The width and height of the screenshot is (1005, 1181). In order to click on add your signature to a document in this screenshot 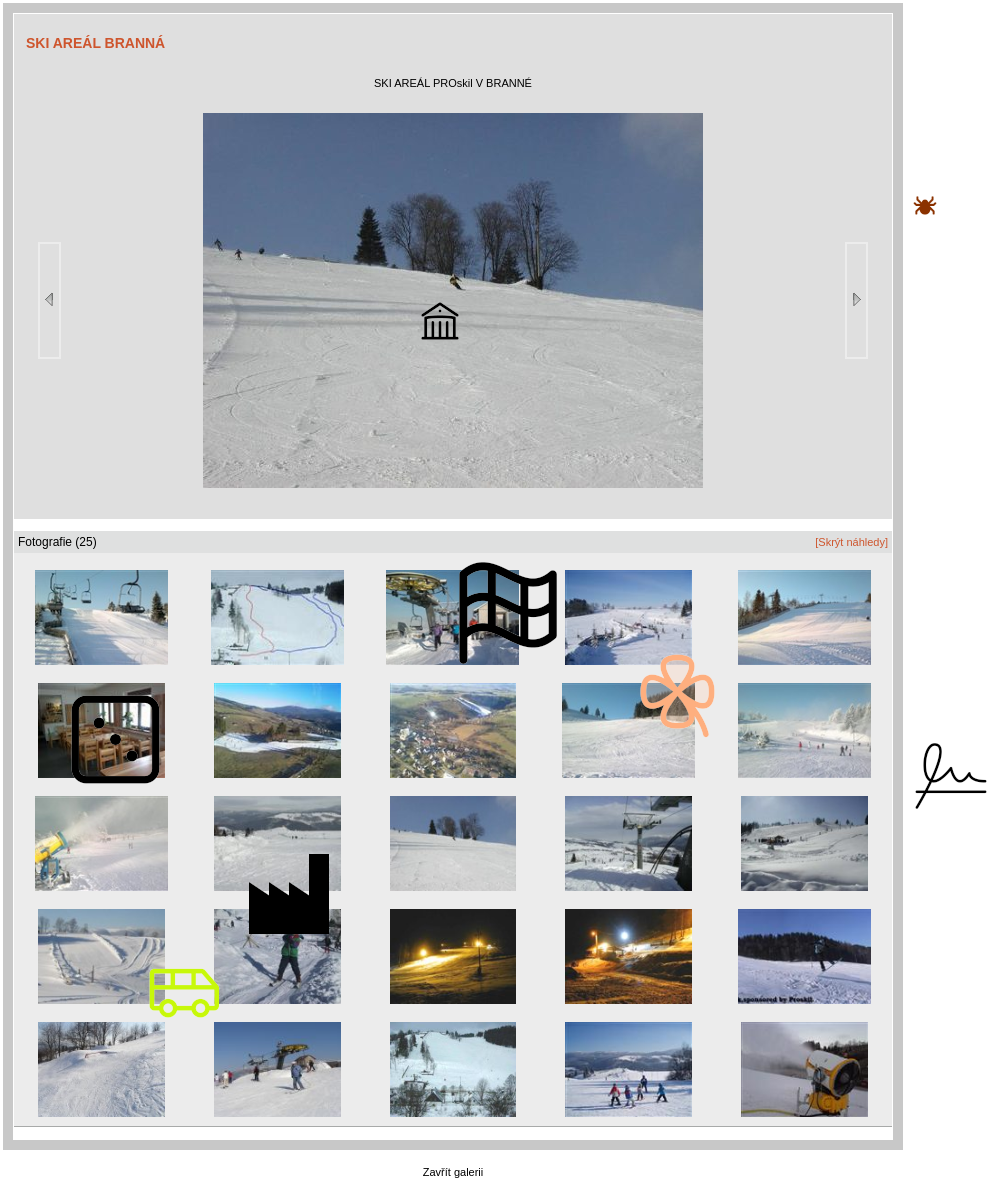, I will do `click(951, 776)`.